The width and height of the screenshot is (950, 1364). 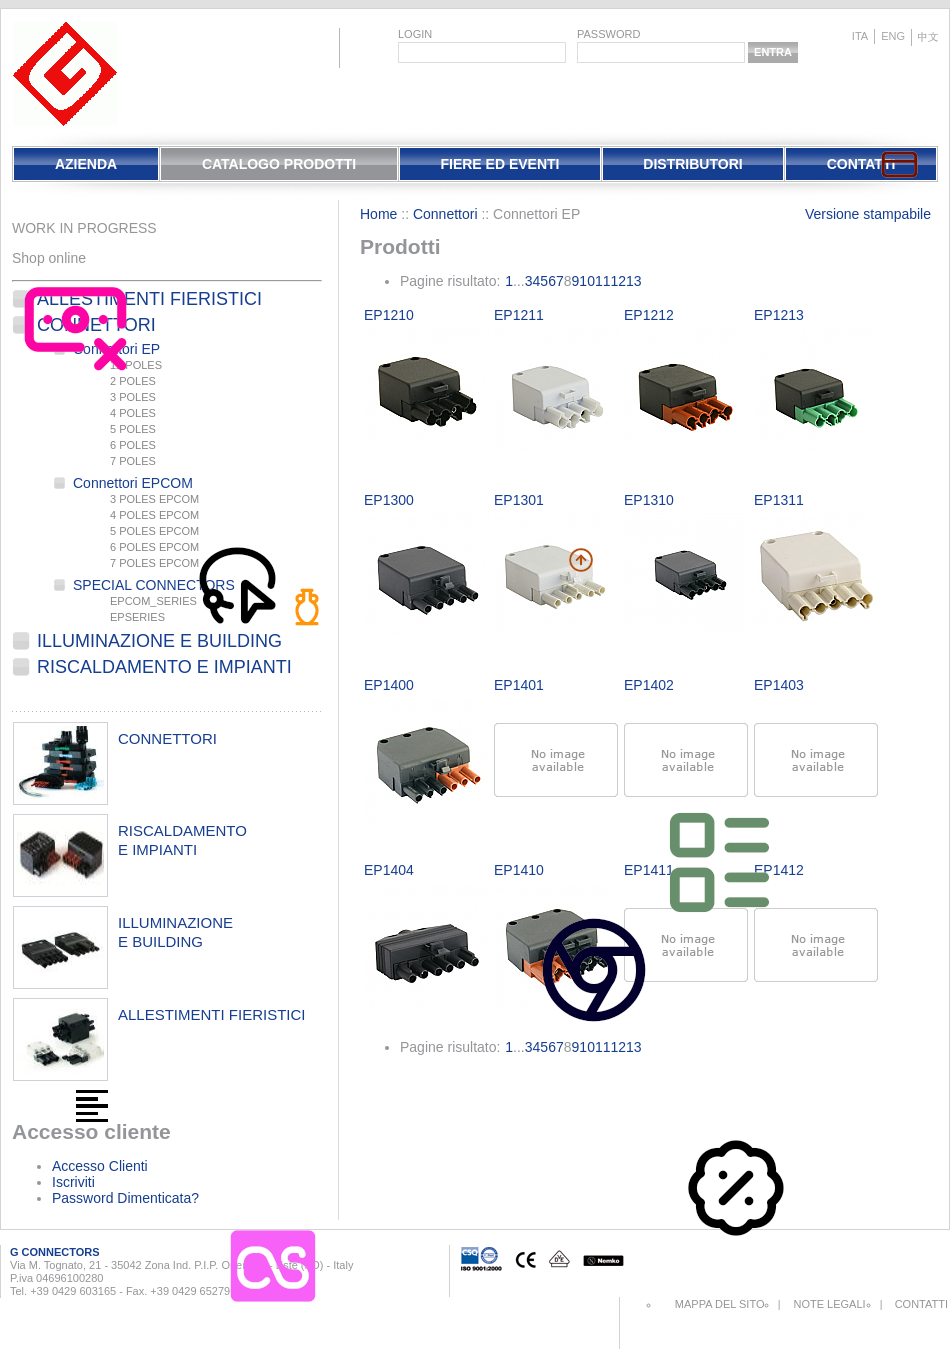 What do you see at coordinates (237, 585) in the screenshot?
I see `freehand selection tool` at bounding box center [237, 585].